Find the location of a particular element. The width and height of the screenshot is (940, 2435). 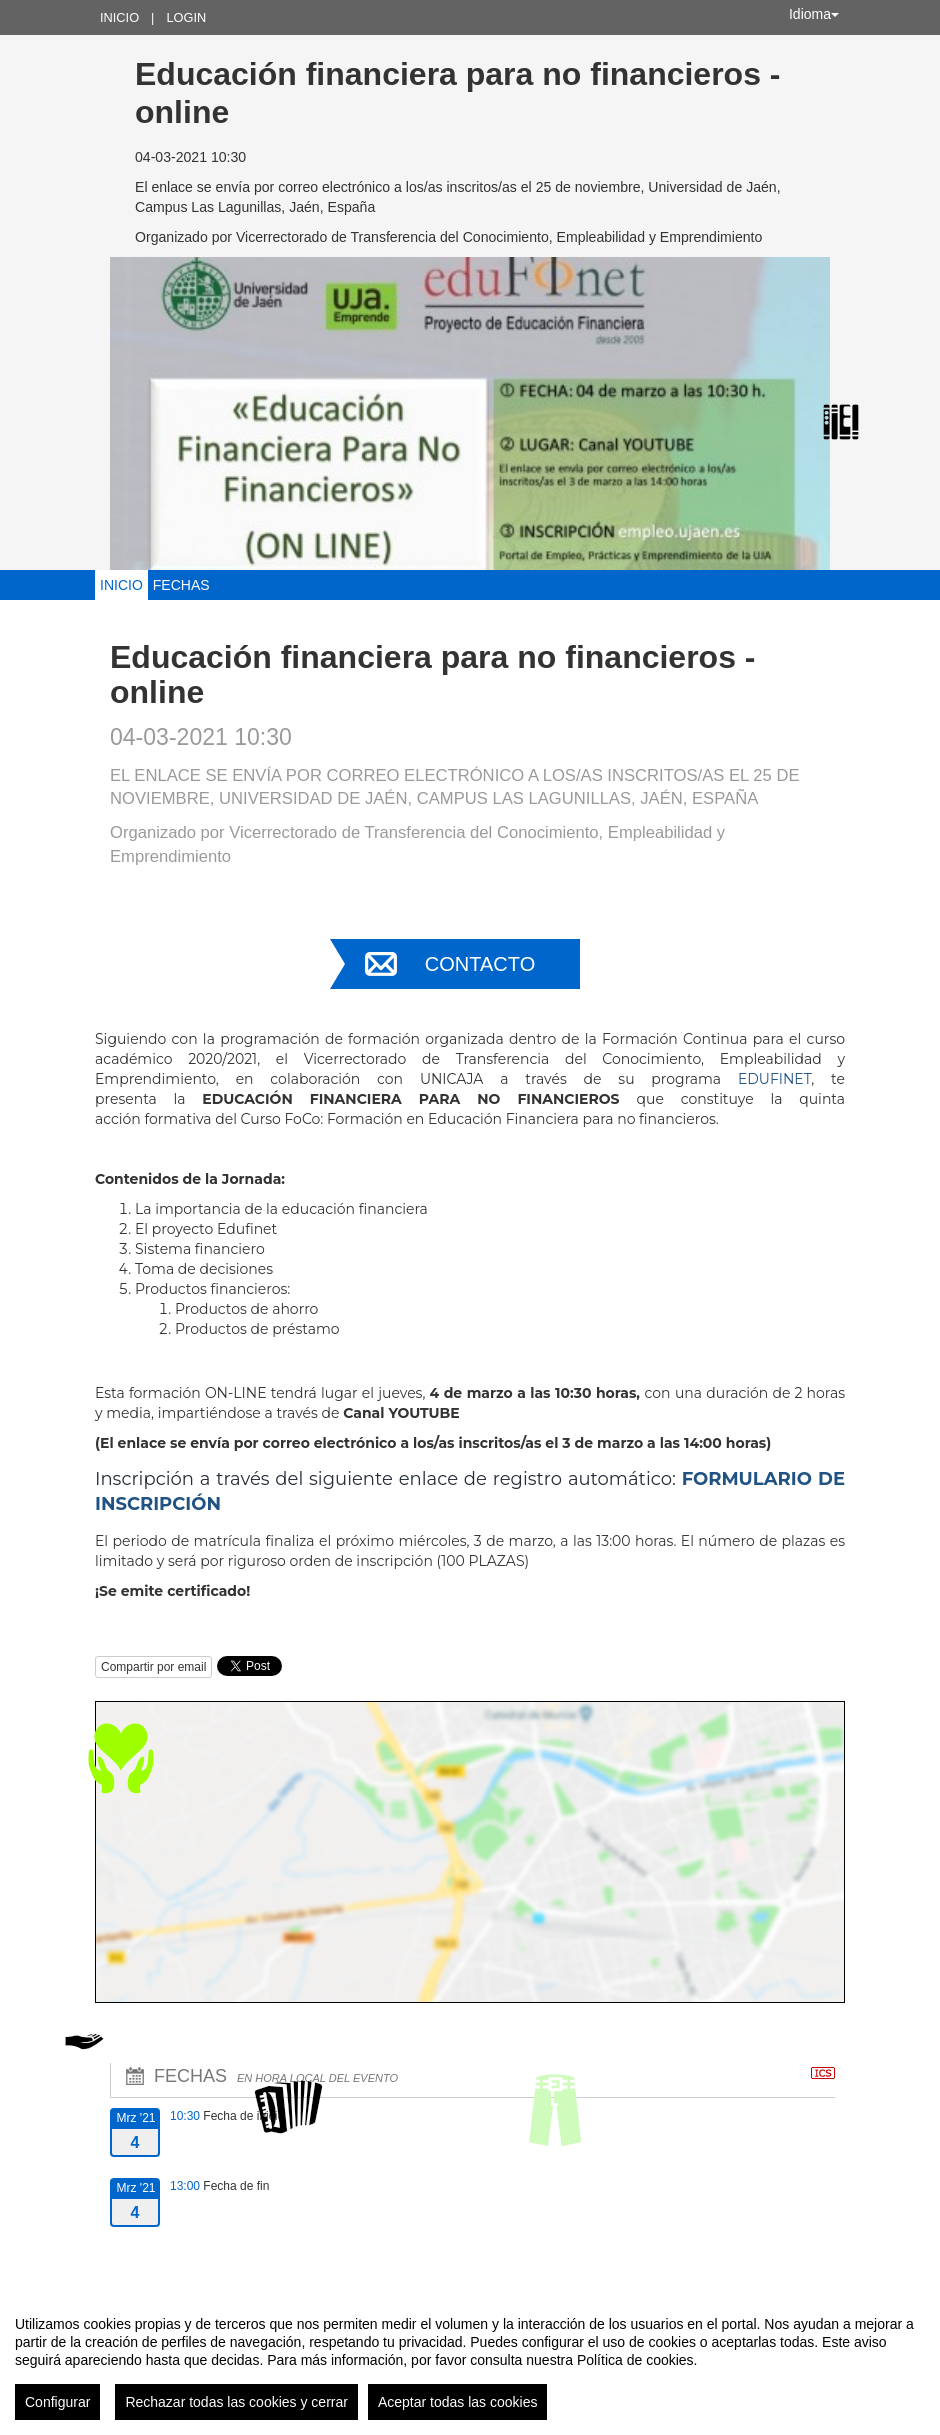

select accordion instrument is located at coordinates (288, 2104).